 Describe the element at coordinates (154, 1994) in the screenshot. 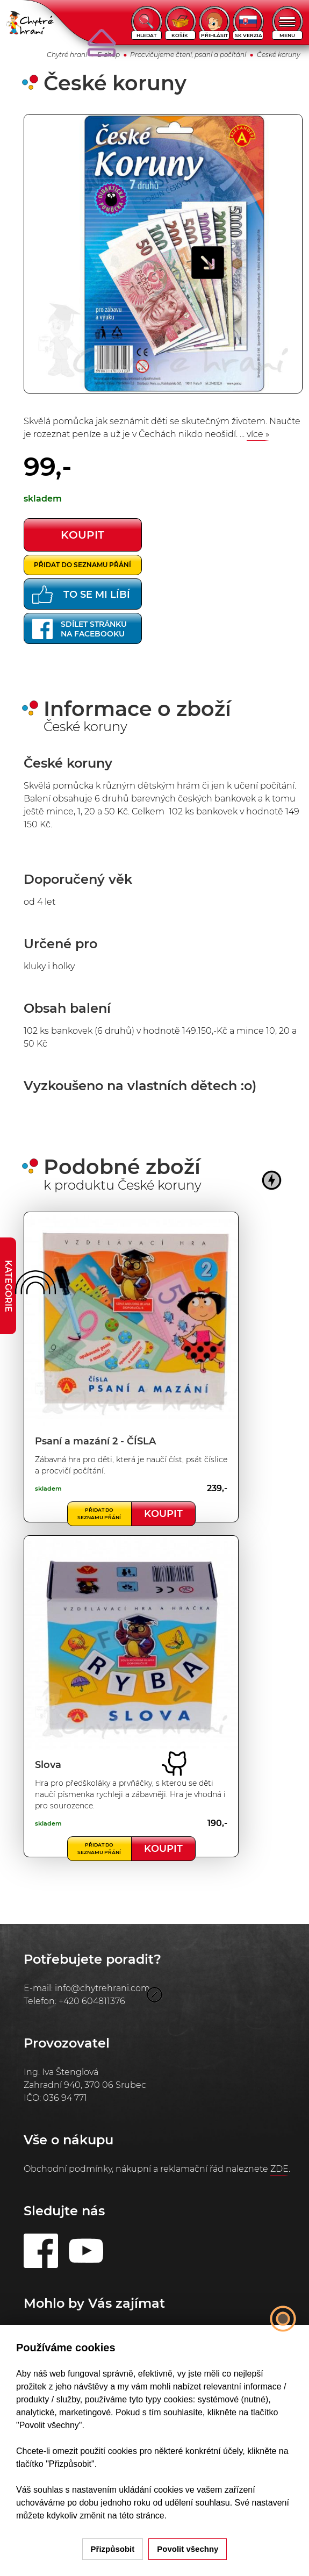

I see `skip this item or step` at that location.